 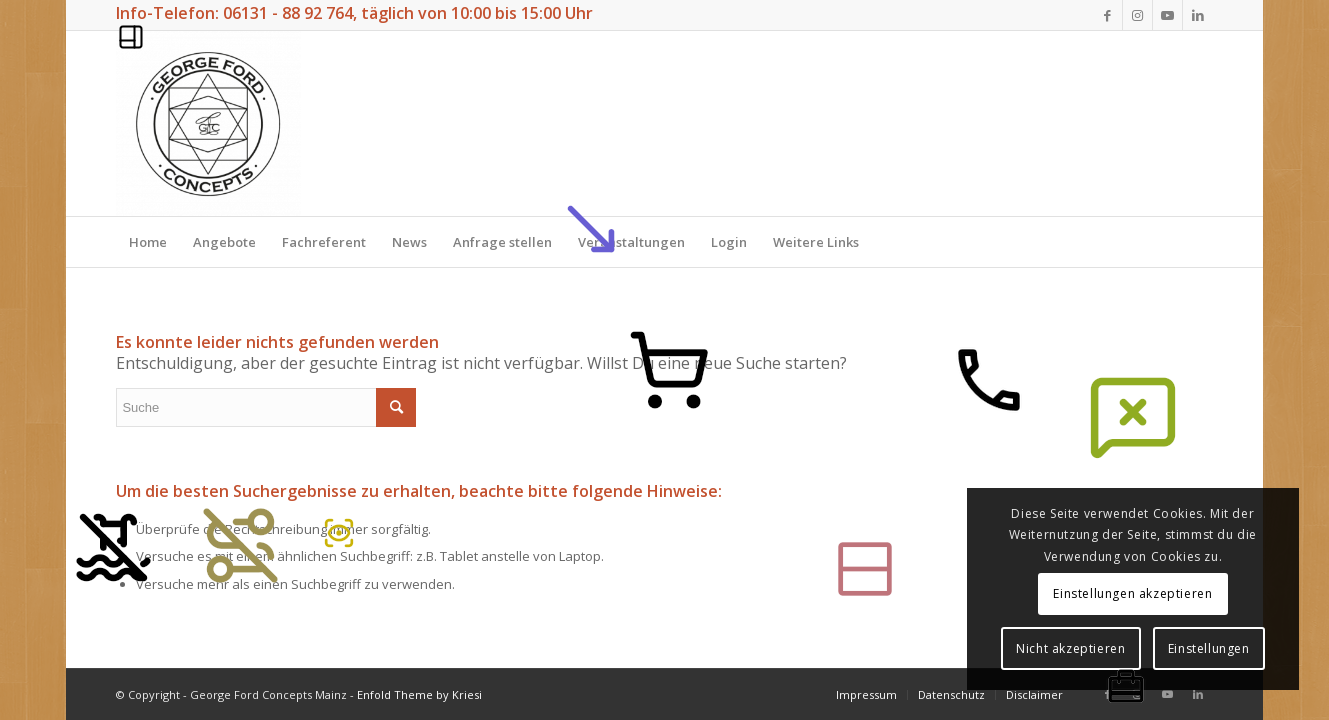 What do you see at coordinates (113, 547) in the screenshot?
I see `pool closed or unavailable` at bounding box center [113, 547].